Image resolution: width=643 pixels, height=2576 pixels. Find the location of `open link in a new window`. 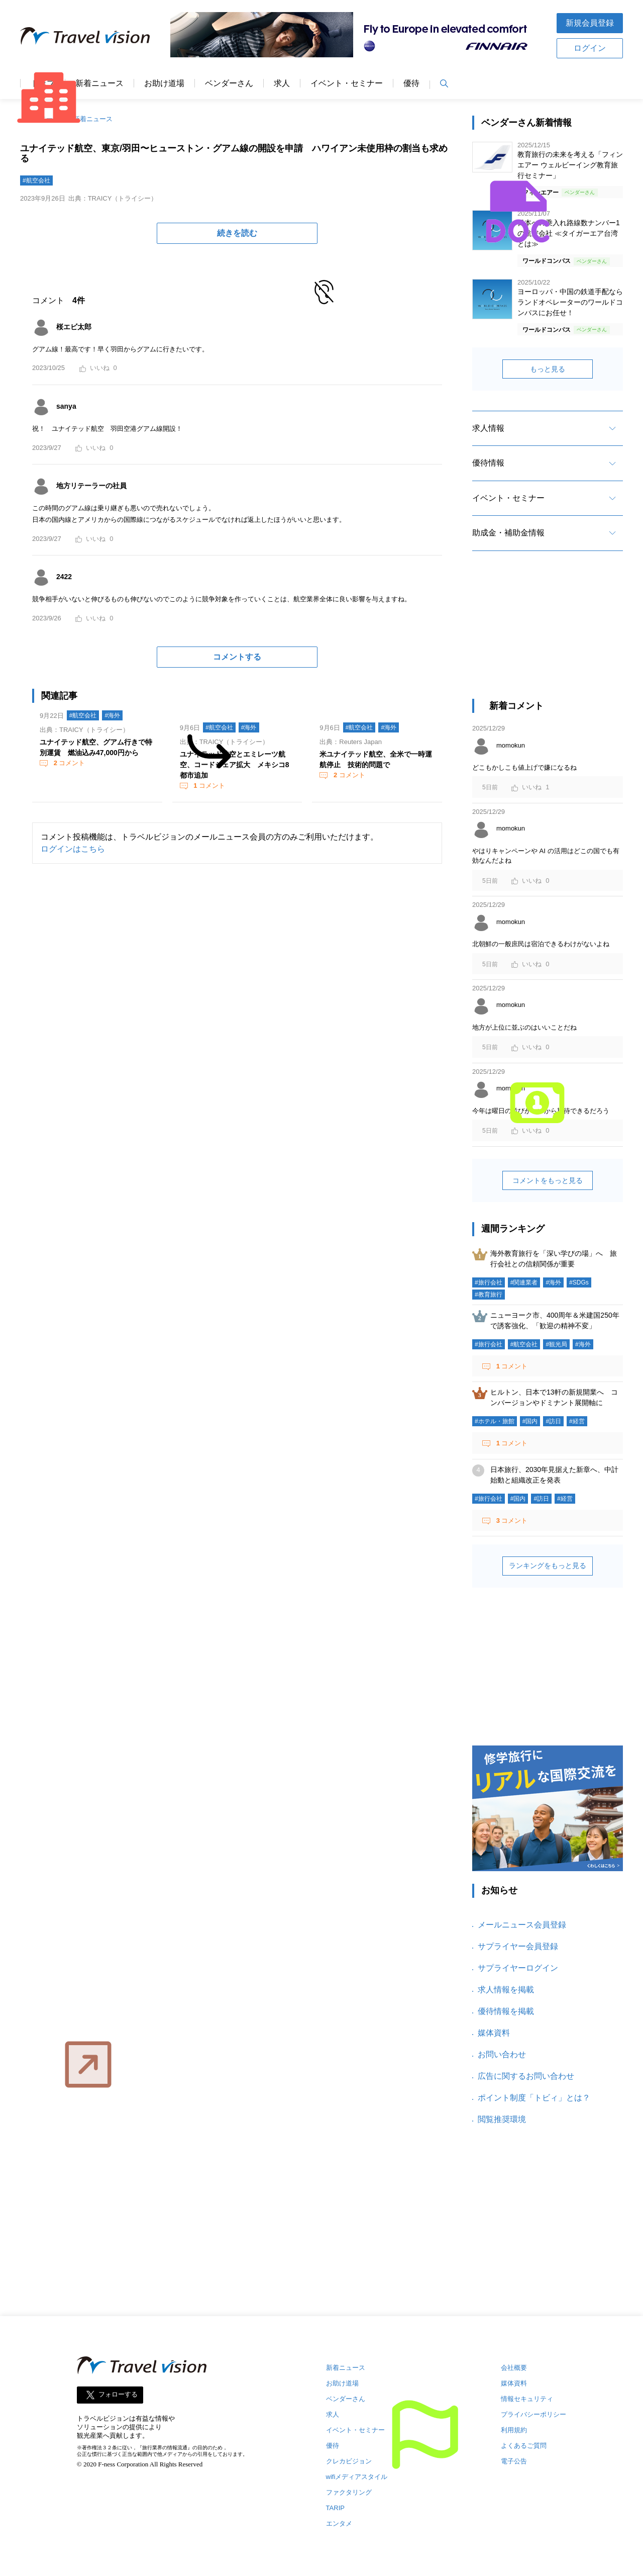

open link in a new window is located at coordinates (88, 2064).